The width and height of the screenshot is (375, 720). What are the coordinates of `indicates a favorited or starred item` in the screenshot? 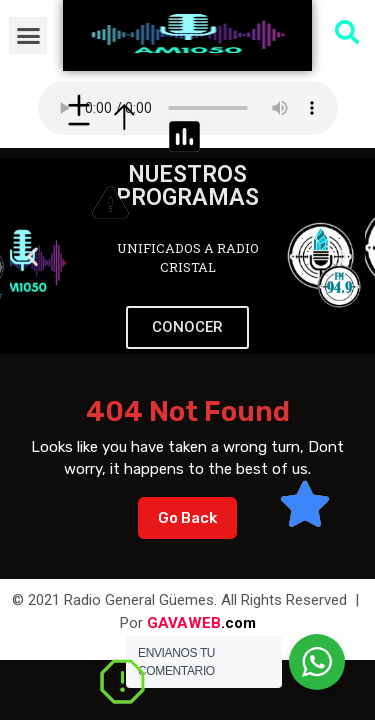 It's located at (305, 506).